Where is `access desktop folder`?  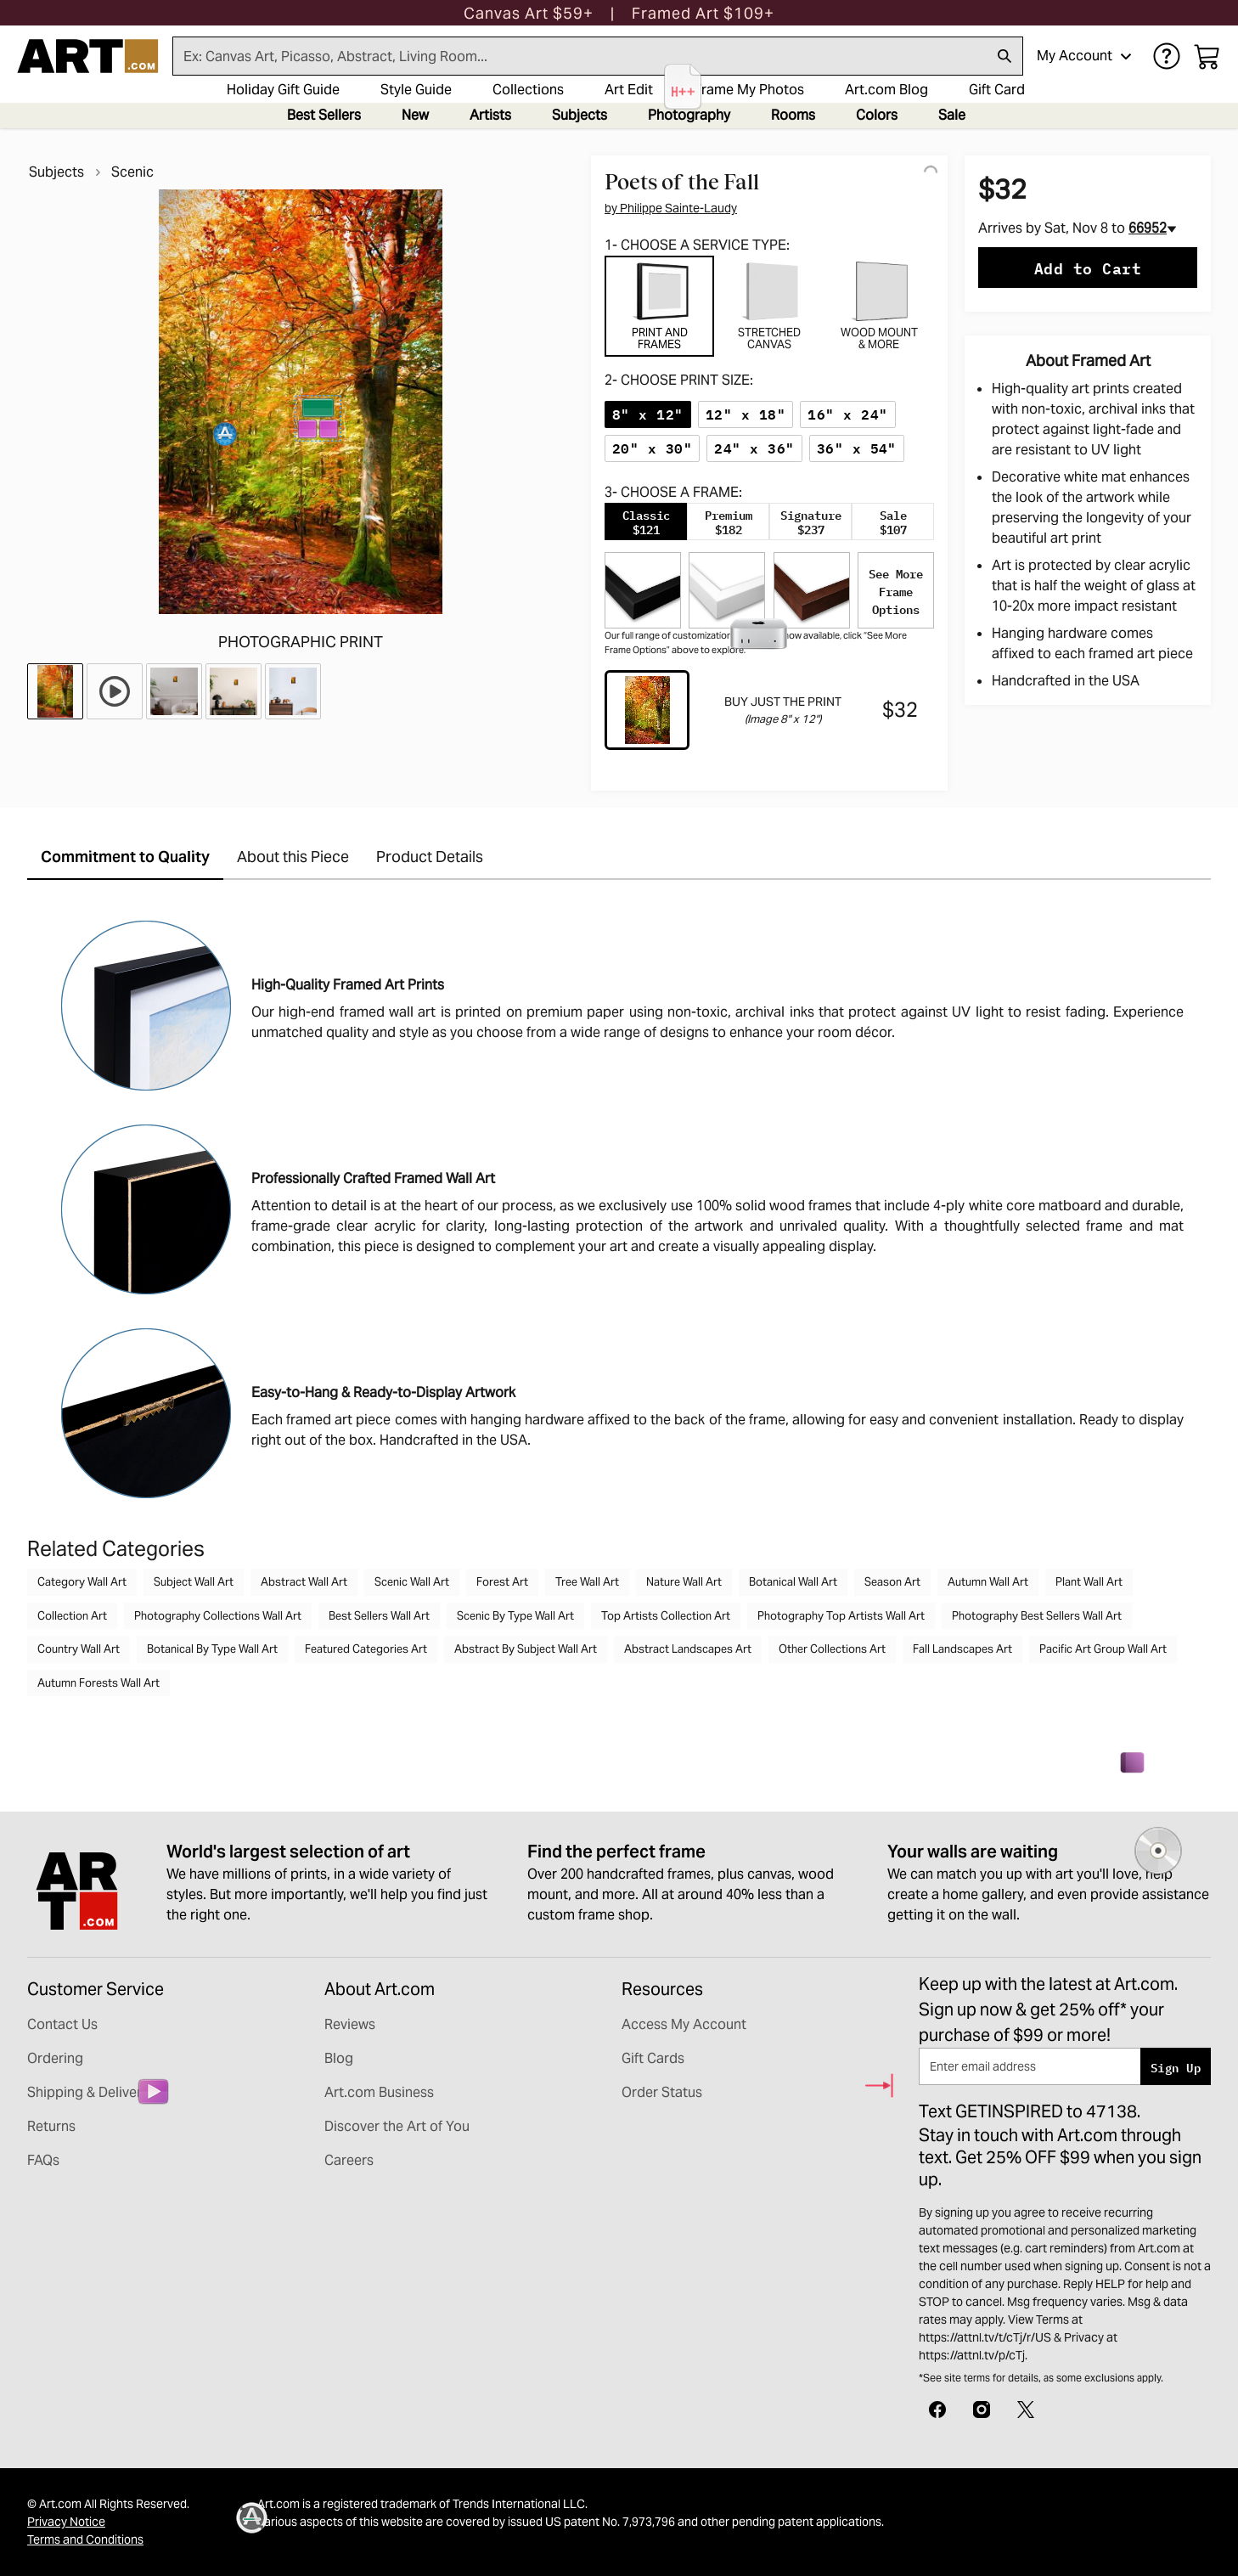 access desktop folder is located at coordinates (1132, 1761).